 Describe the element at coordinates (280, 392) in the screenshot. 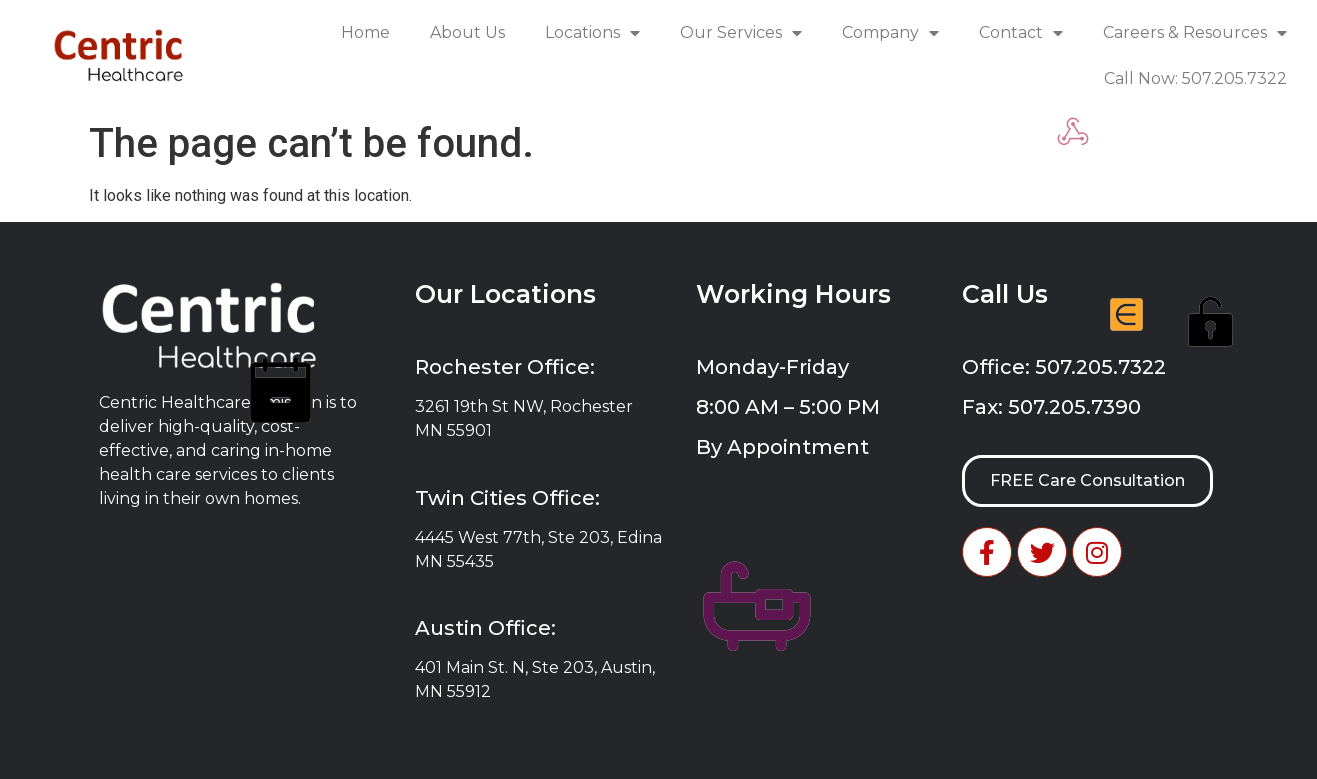

I see `remove an event from your calendar` at that location.